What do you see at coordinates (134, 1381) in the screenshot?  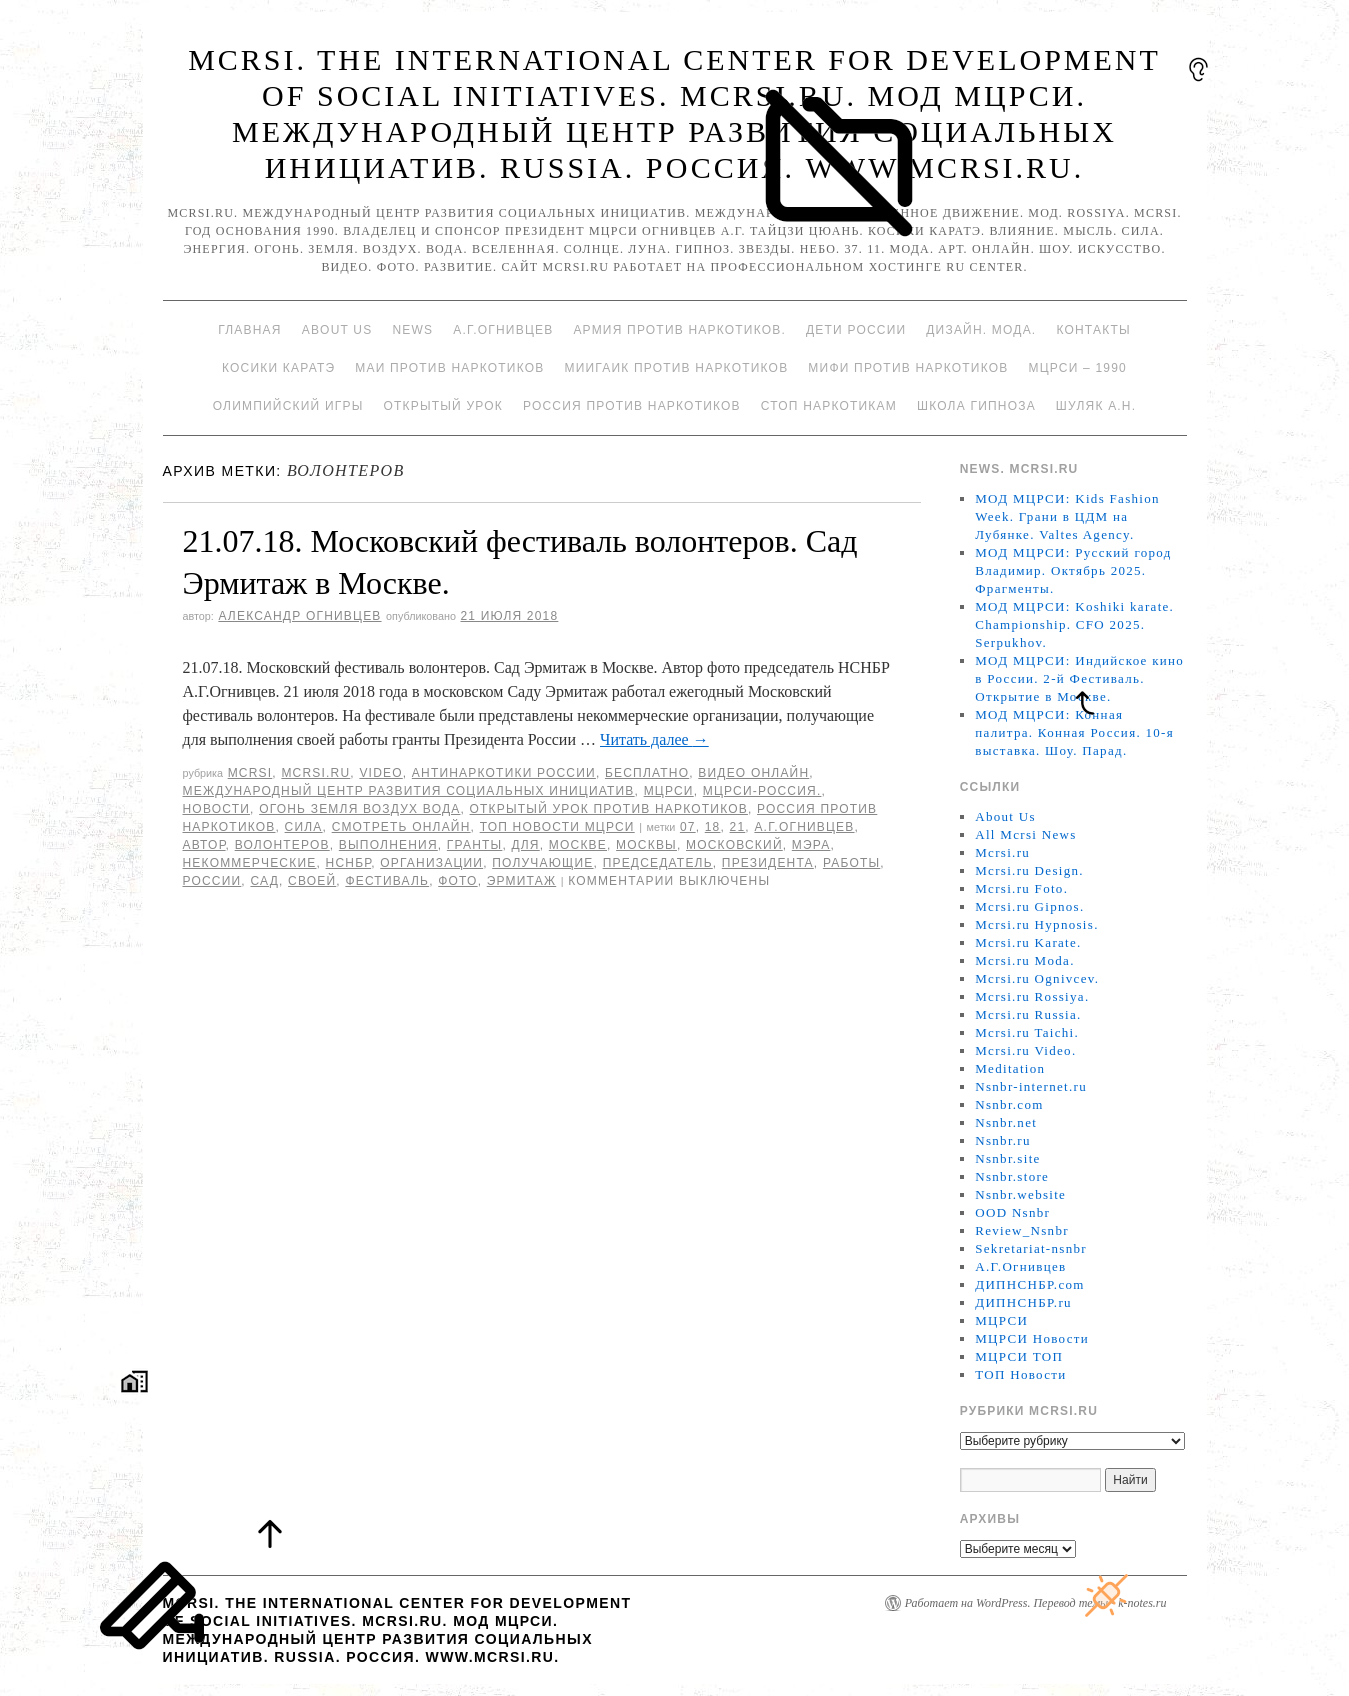 I see `switch between home and office work modes` at bounding box center [134, 1381].